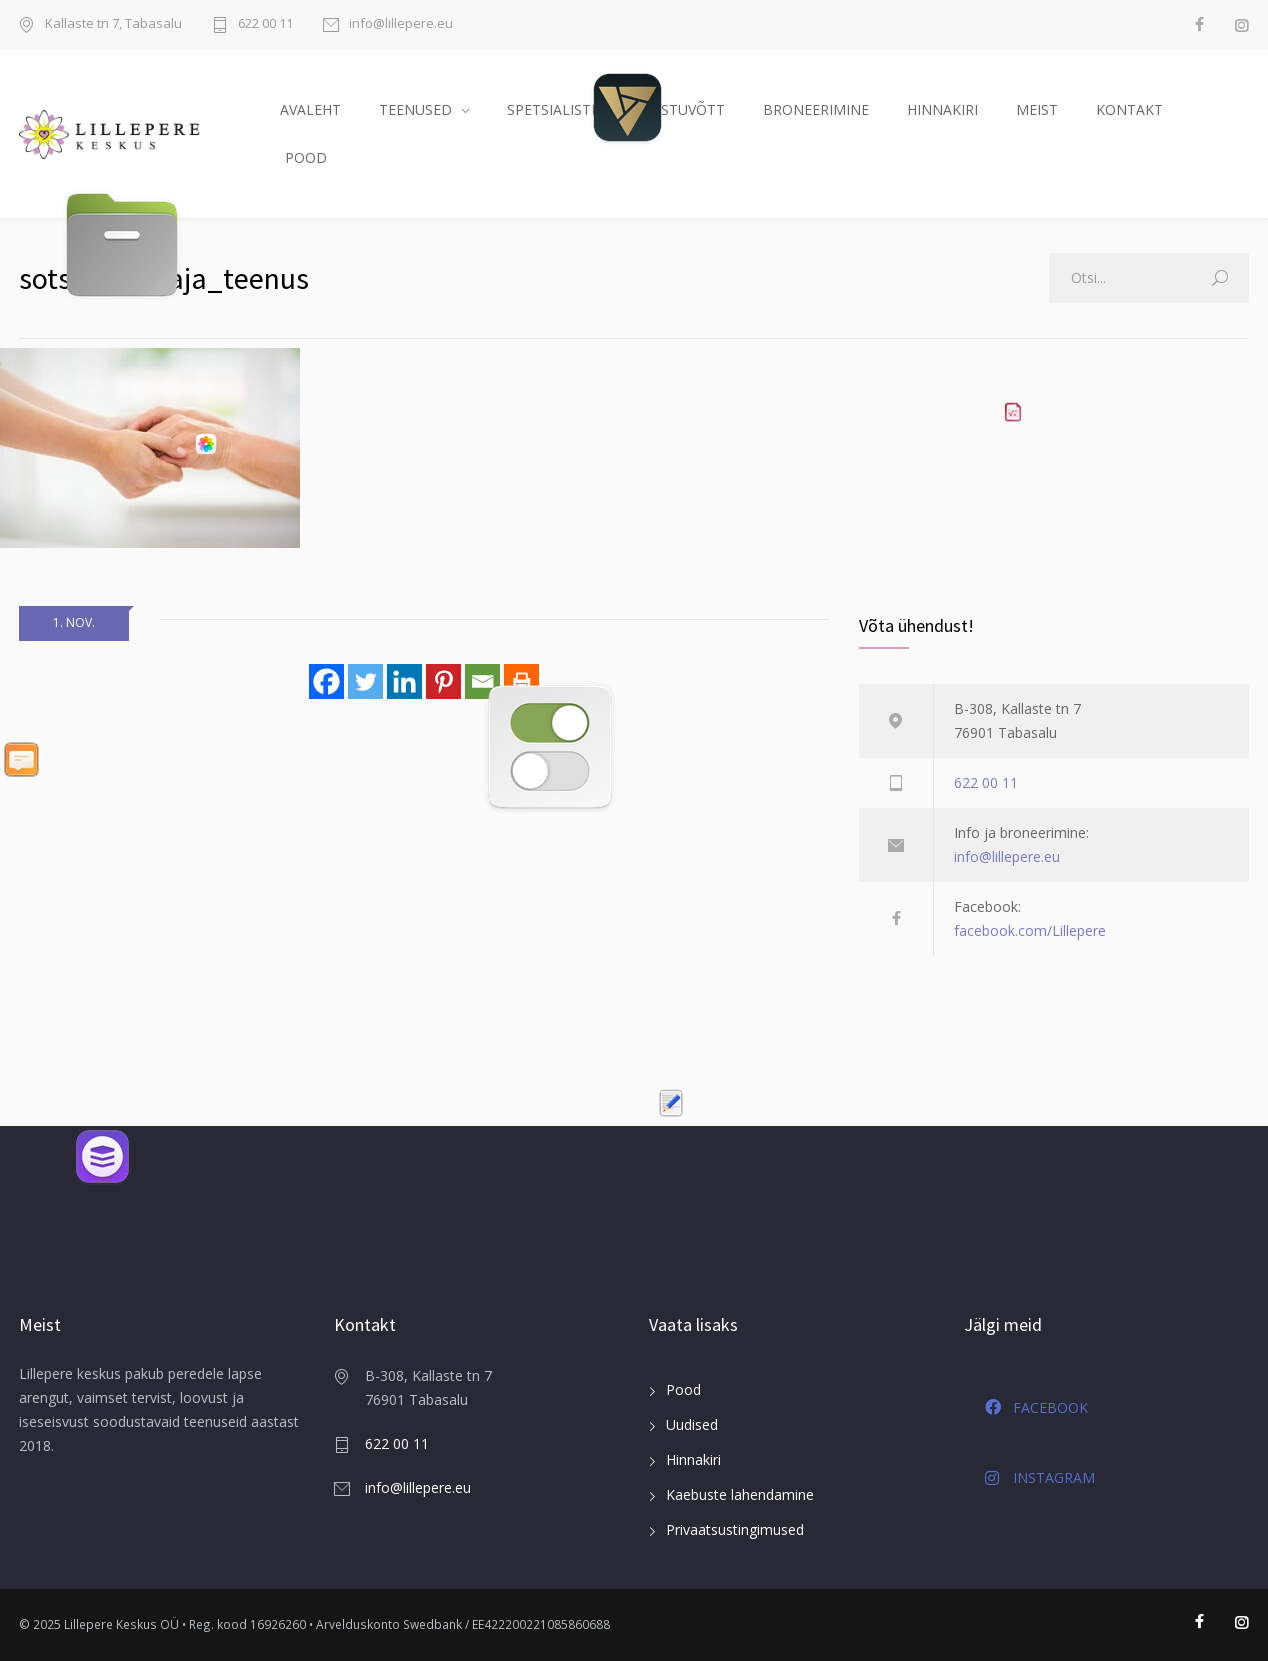 The height and width of the screenshot is (1661, 1268). What do you see at coordinates (550, 747) in the screenshot?
I see `open unity tweak tool settings` at bounding box center [550, 747].